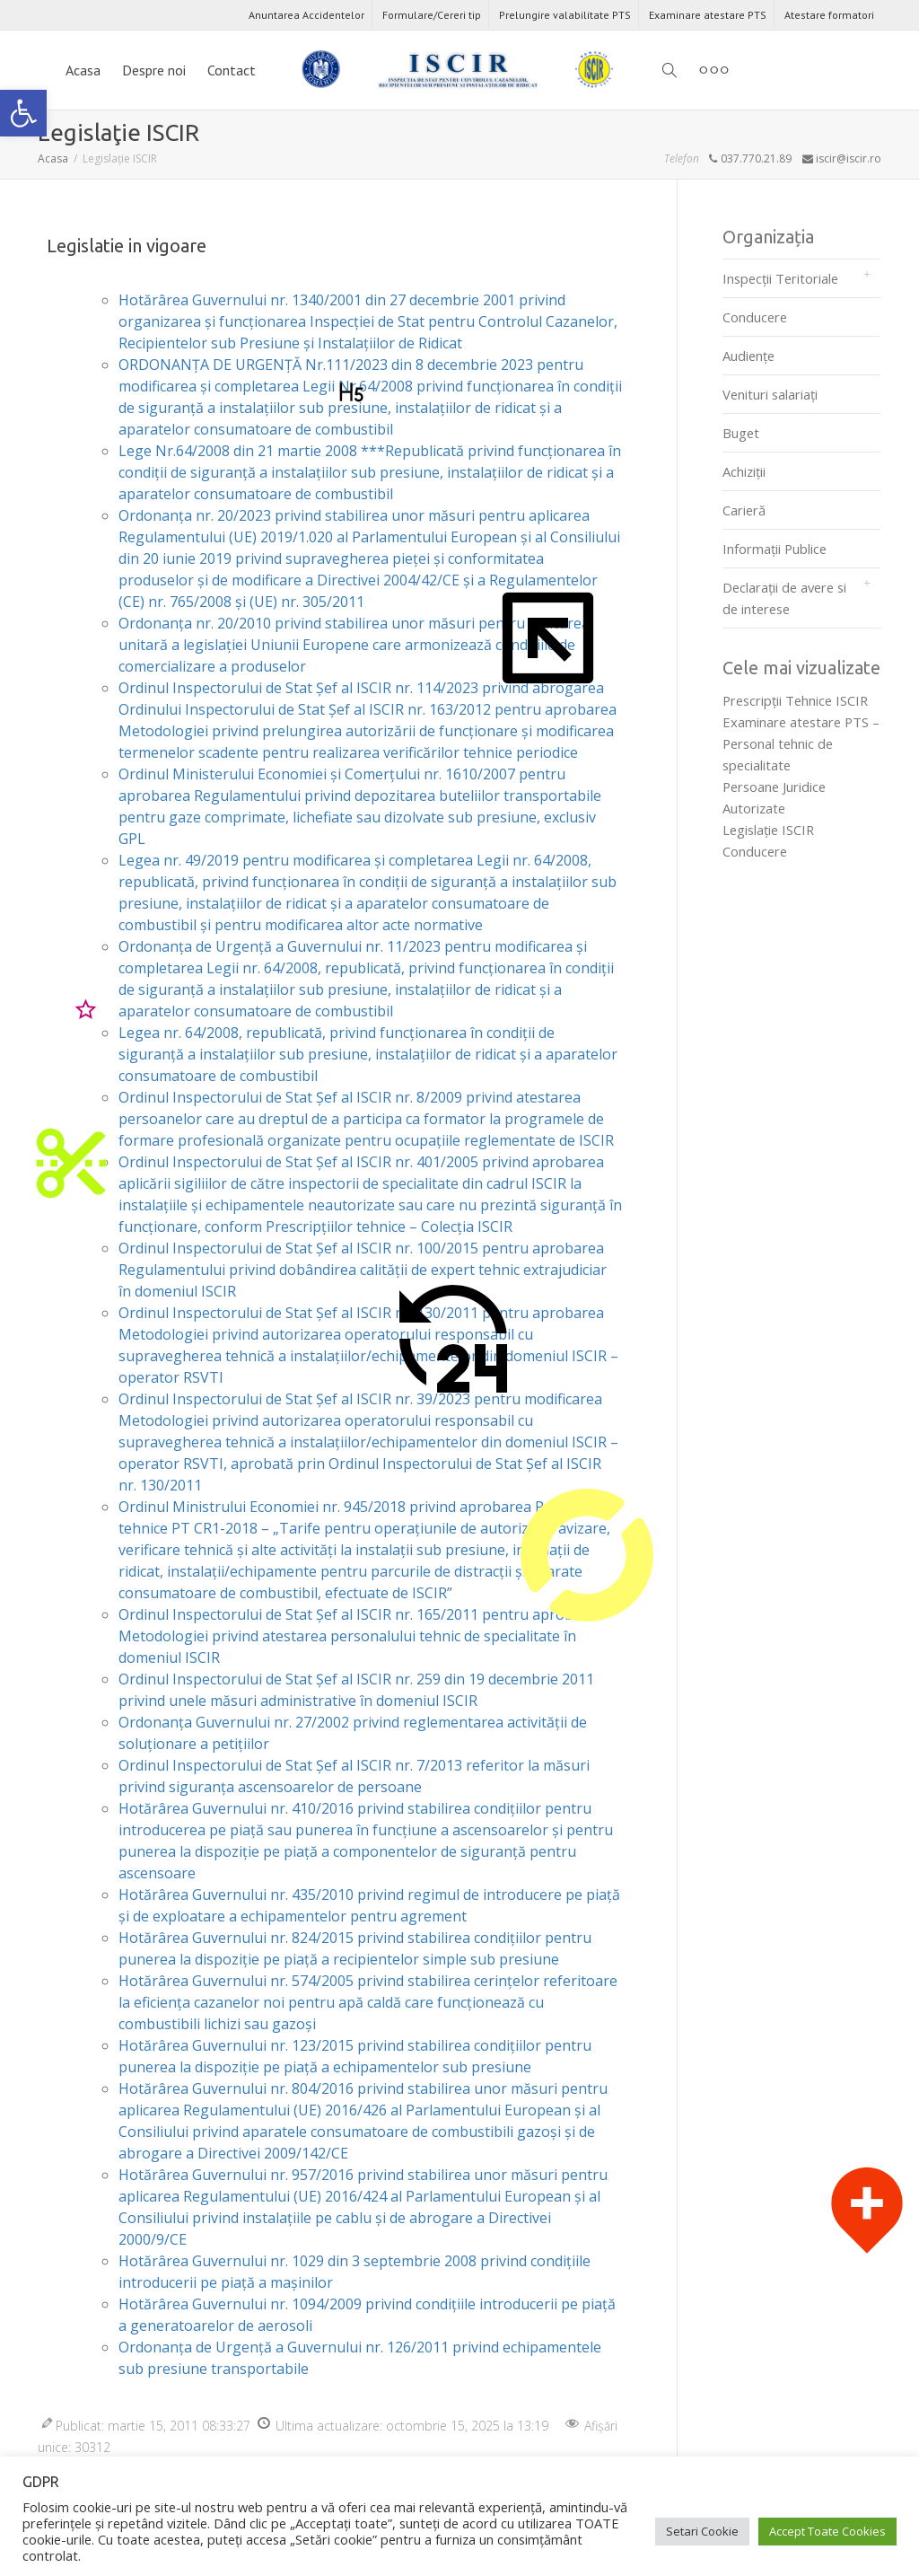 Image resolution: width=919 pixels, height=2576 pixels. I want to click on format text as heading level 5, so click(351, 391).